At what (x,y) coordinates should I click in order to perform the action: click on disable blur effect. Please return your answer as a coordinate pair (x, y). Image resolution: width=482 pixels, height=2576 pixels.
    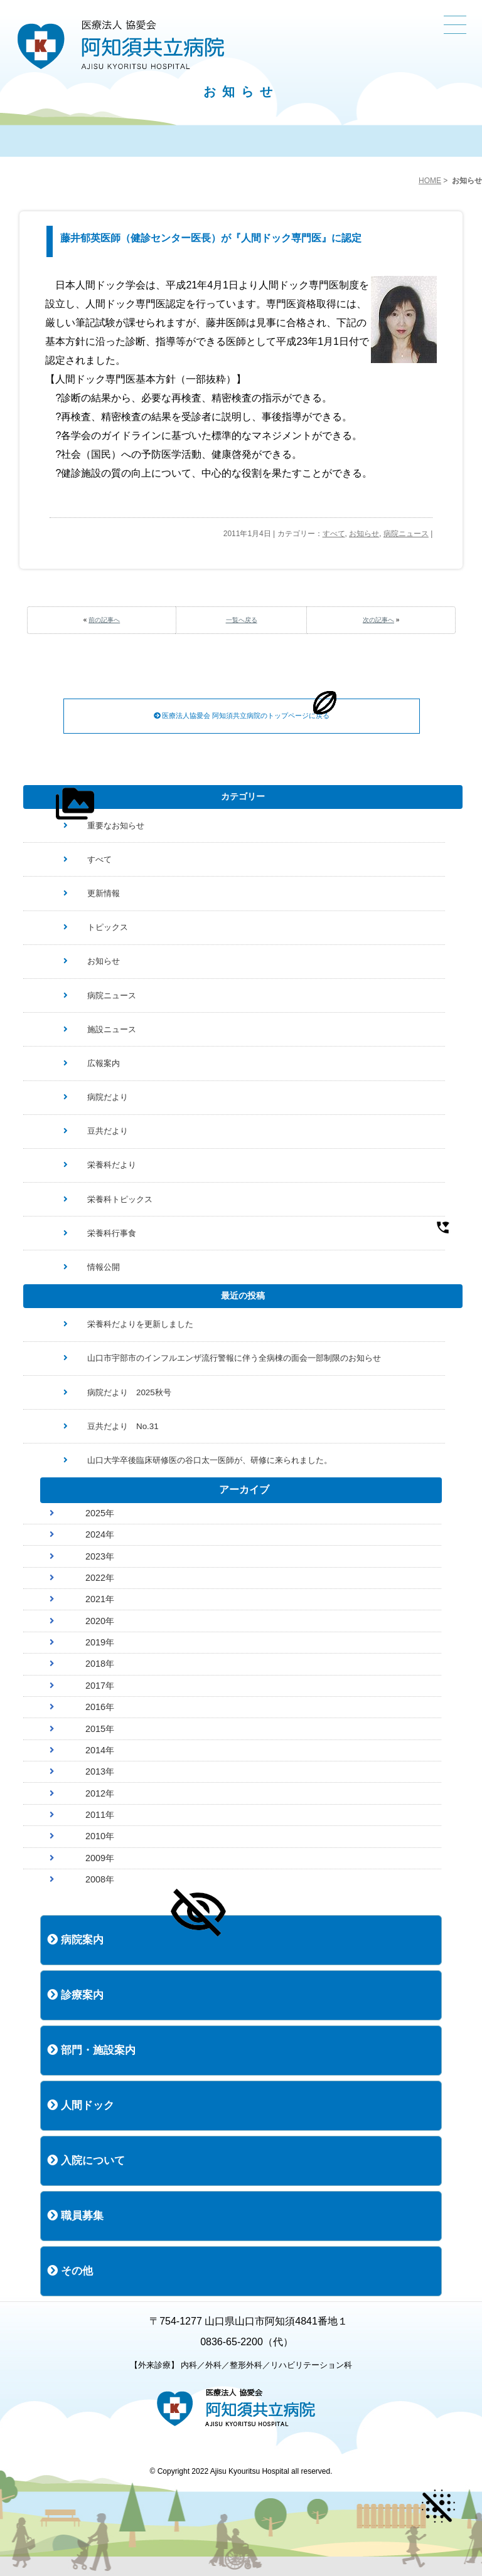
    Looking at the image, I should click on (438, 2506).